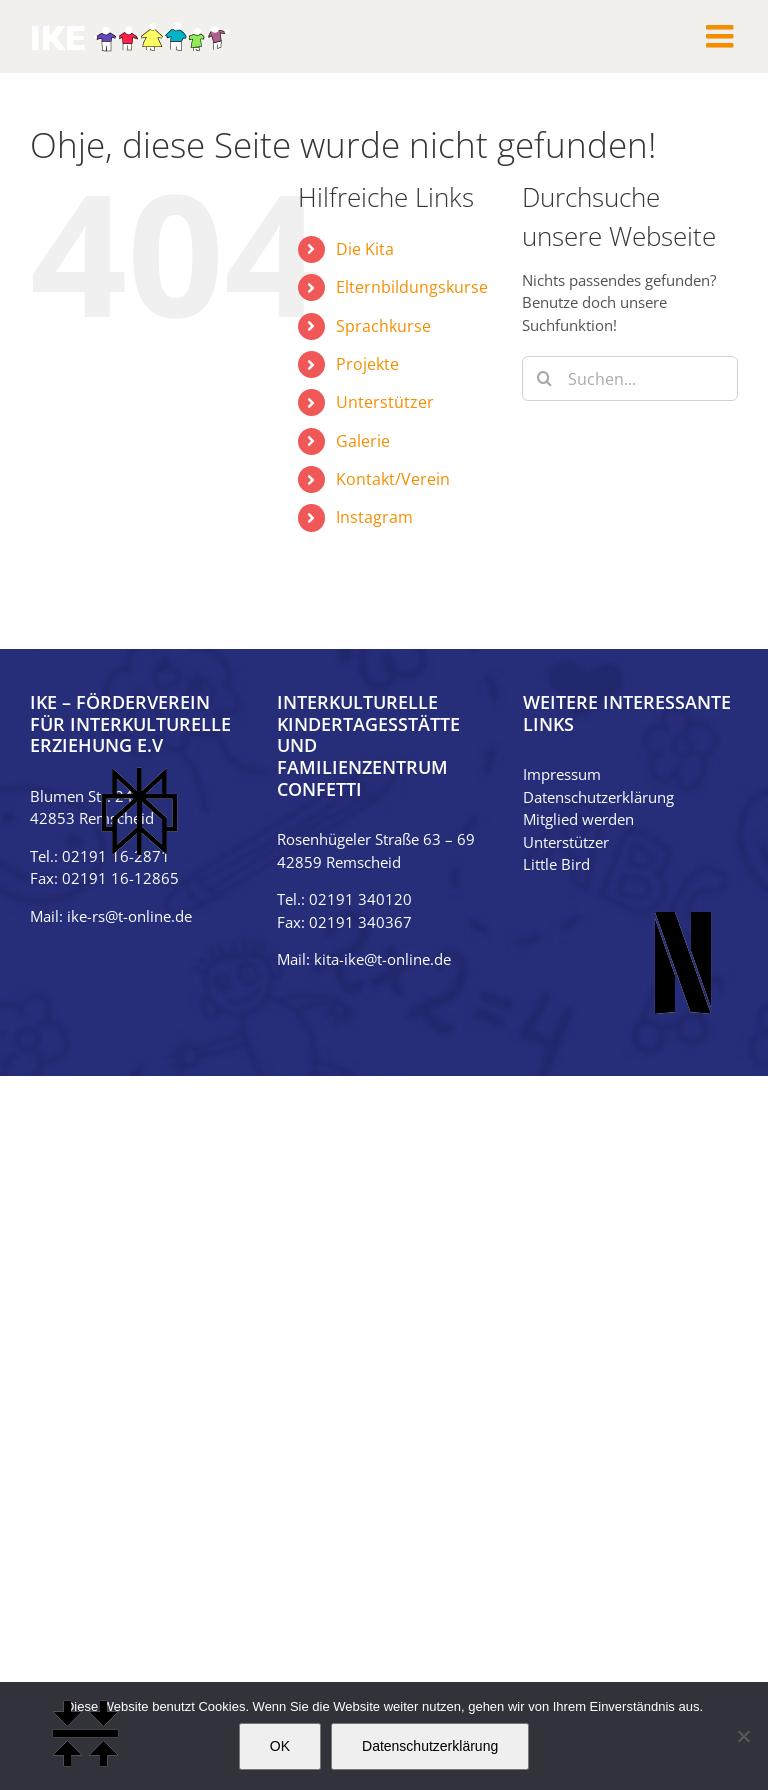 This screenshot has width=768, height=1790. I want to click on open the perplexity AI app, so click(139, 811).